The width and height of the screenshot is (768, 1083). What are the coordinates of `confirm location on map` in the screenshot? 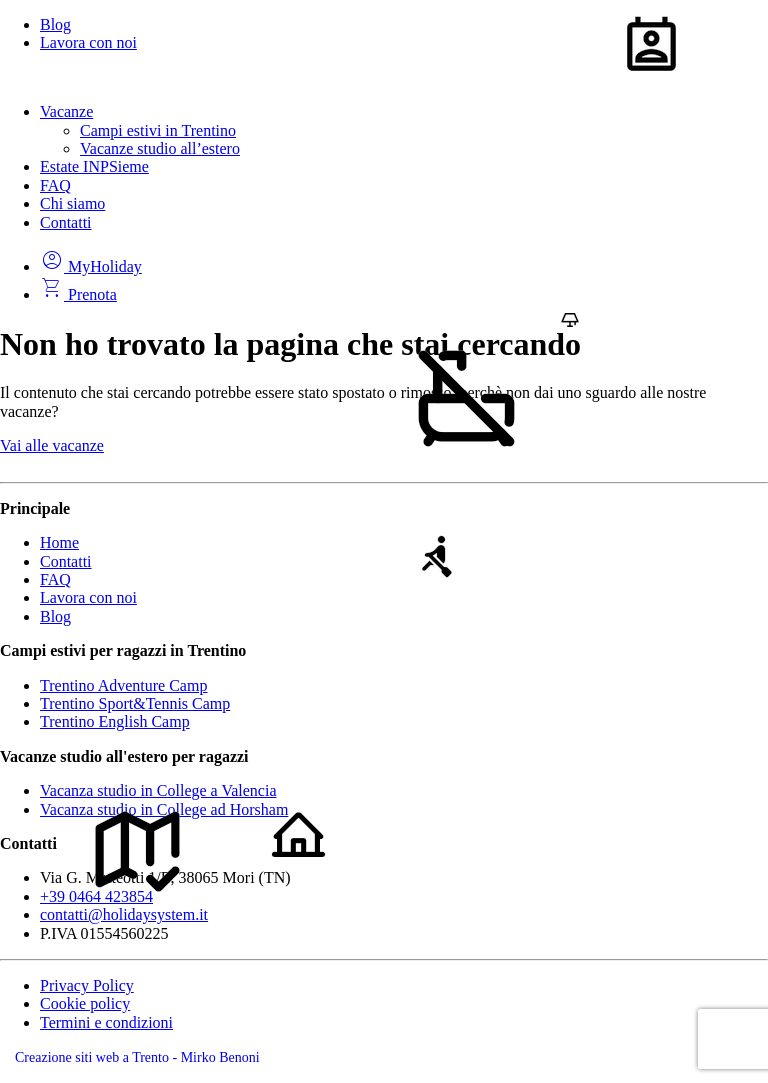 It's located at (137, 849).